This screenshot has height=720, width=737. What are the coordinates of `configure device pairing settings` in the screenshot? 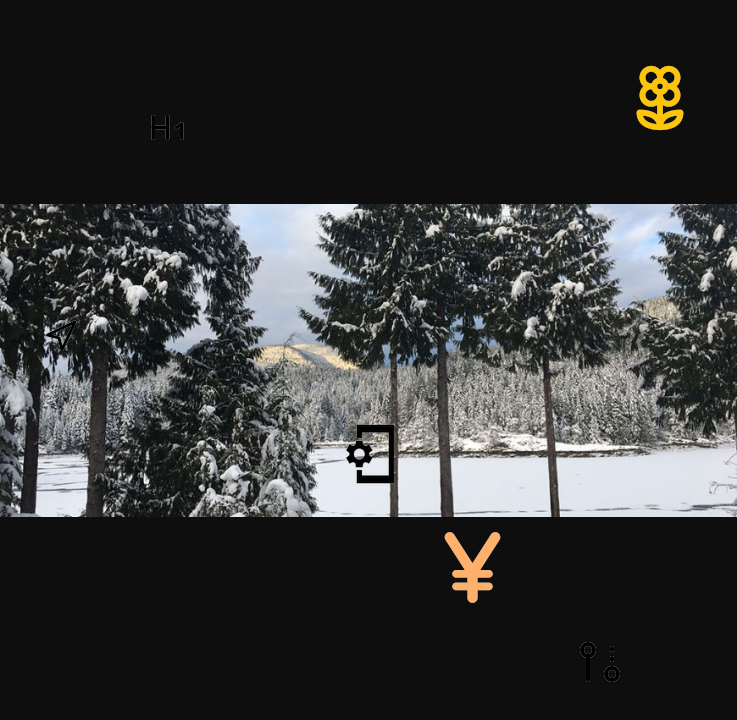 It's located at (370, 454).